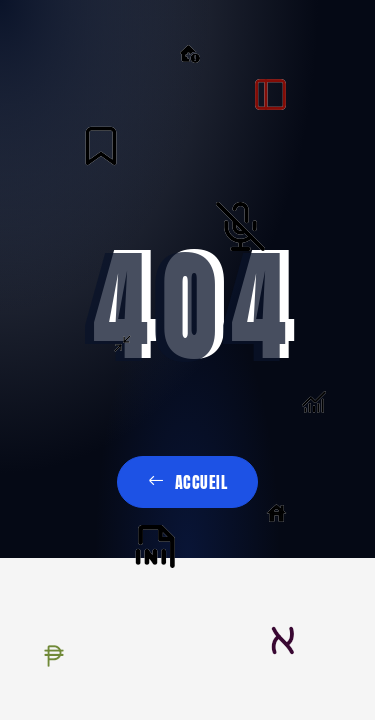 This screenshot has width=375, height=720. What do you see at coordinates (122, 343) in the screenshot?
I see `minimize or collapse the current window` at bounding box center [122, 343].